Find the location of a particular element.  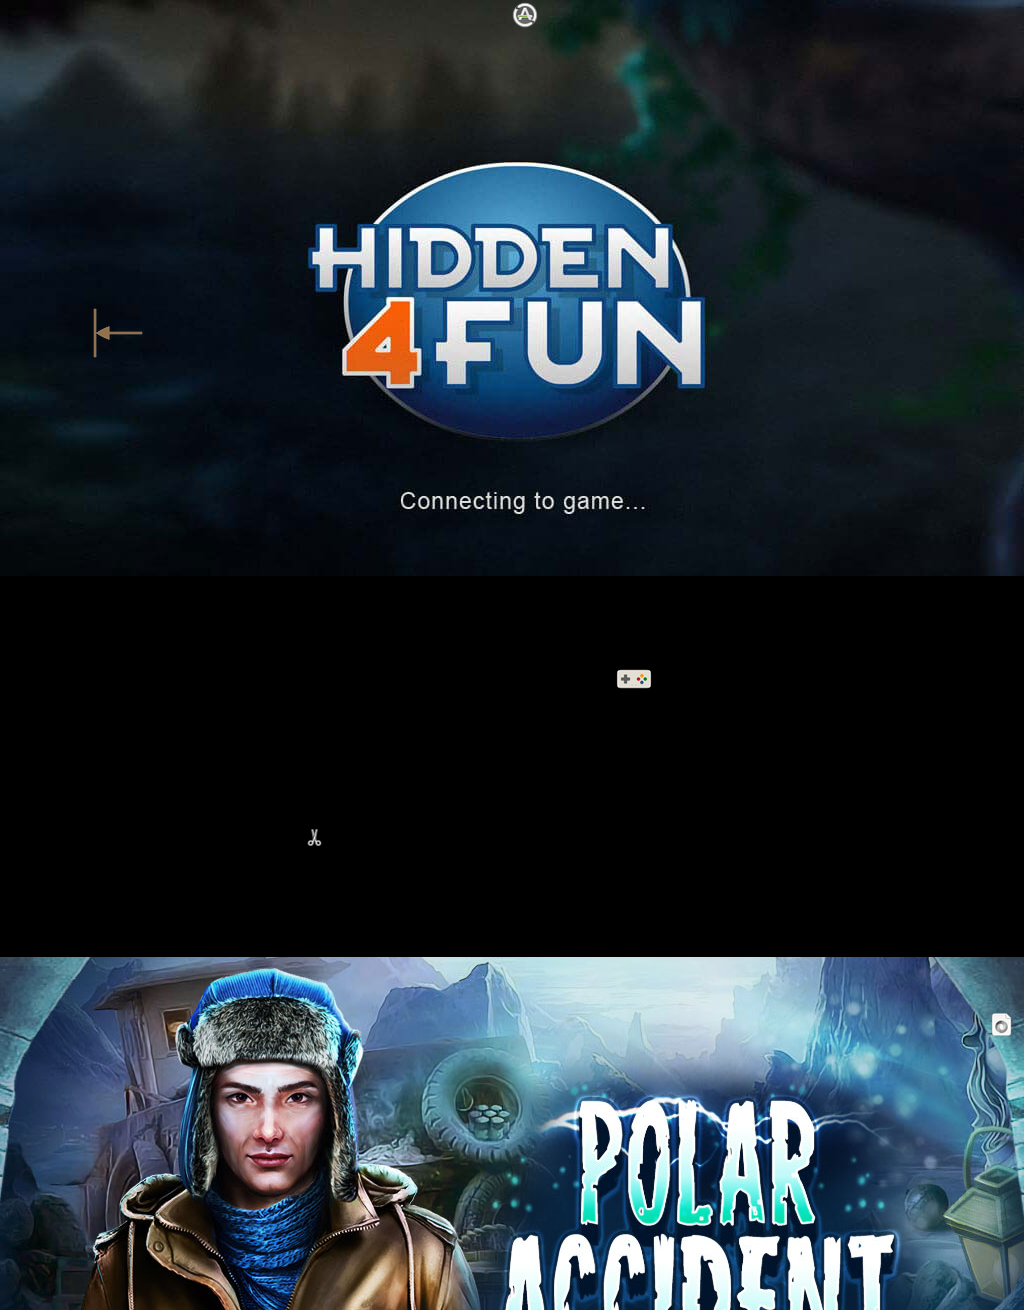

go to the first item in a list or sequence is located at coordinates (118, 333).